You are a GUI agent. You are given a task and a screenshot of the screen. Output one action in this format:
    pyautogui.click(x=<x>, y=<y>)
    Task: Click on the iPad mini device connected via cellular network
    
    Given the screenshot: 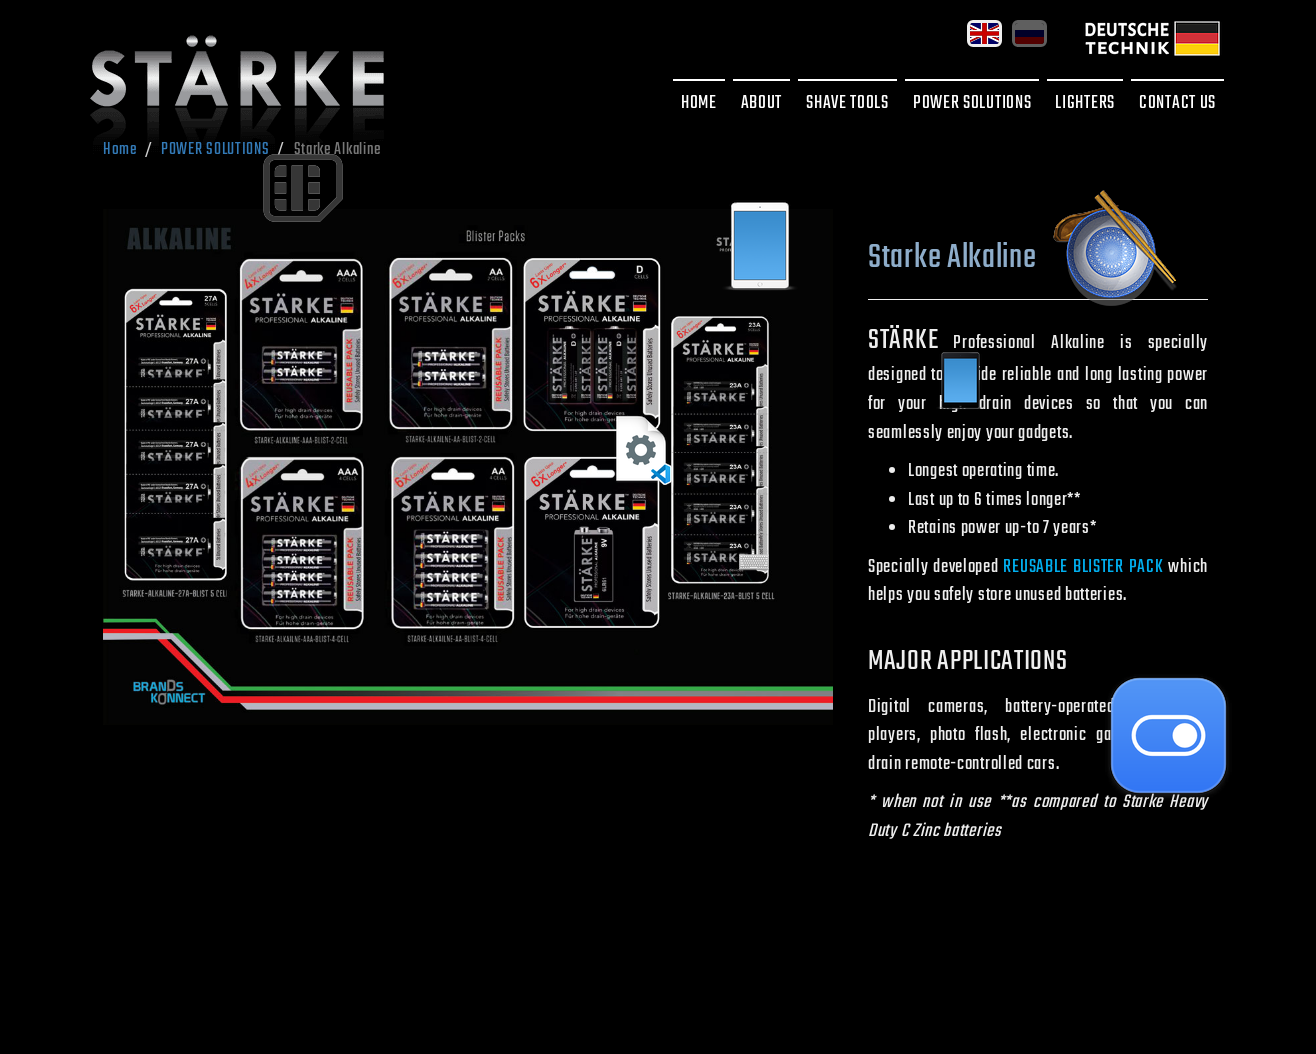 What is the action you would take?
    pyautogui.click(x=760, y=238)
    